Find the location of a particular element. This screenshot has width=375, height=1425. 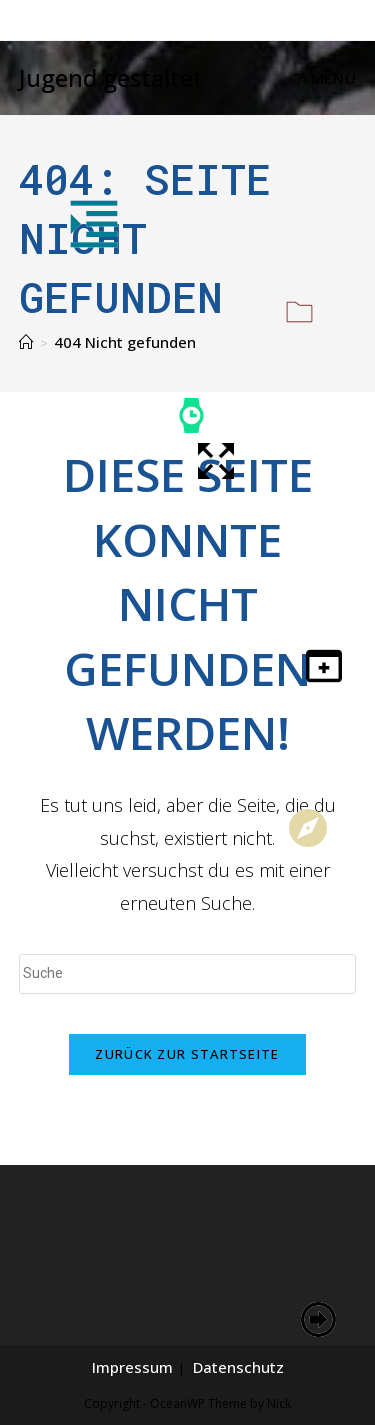

increase text indentation is located at coordinates (94, 224).